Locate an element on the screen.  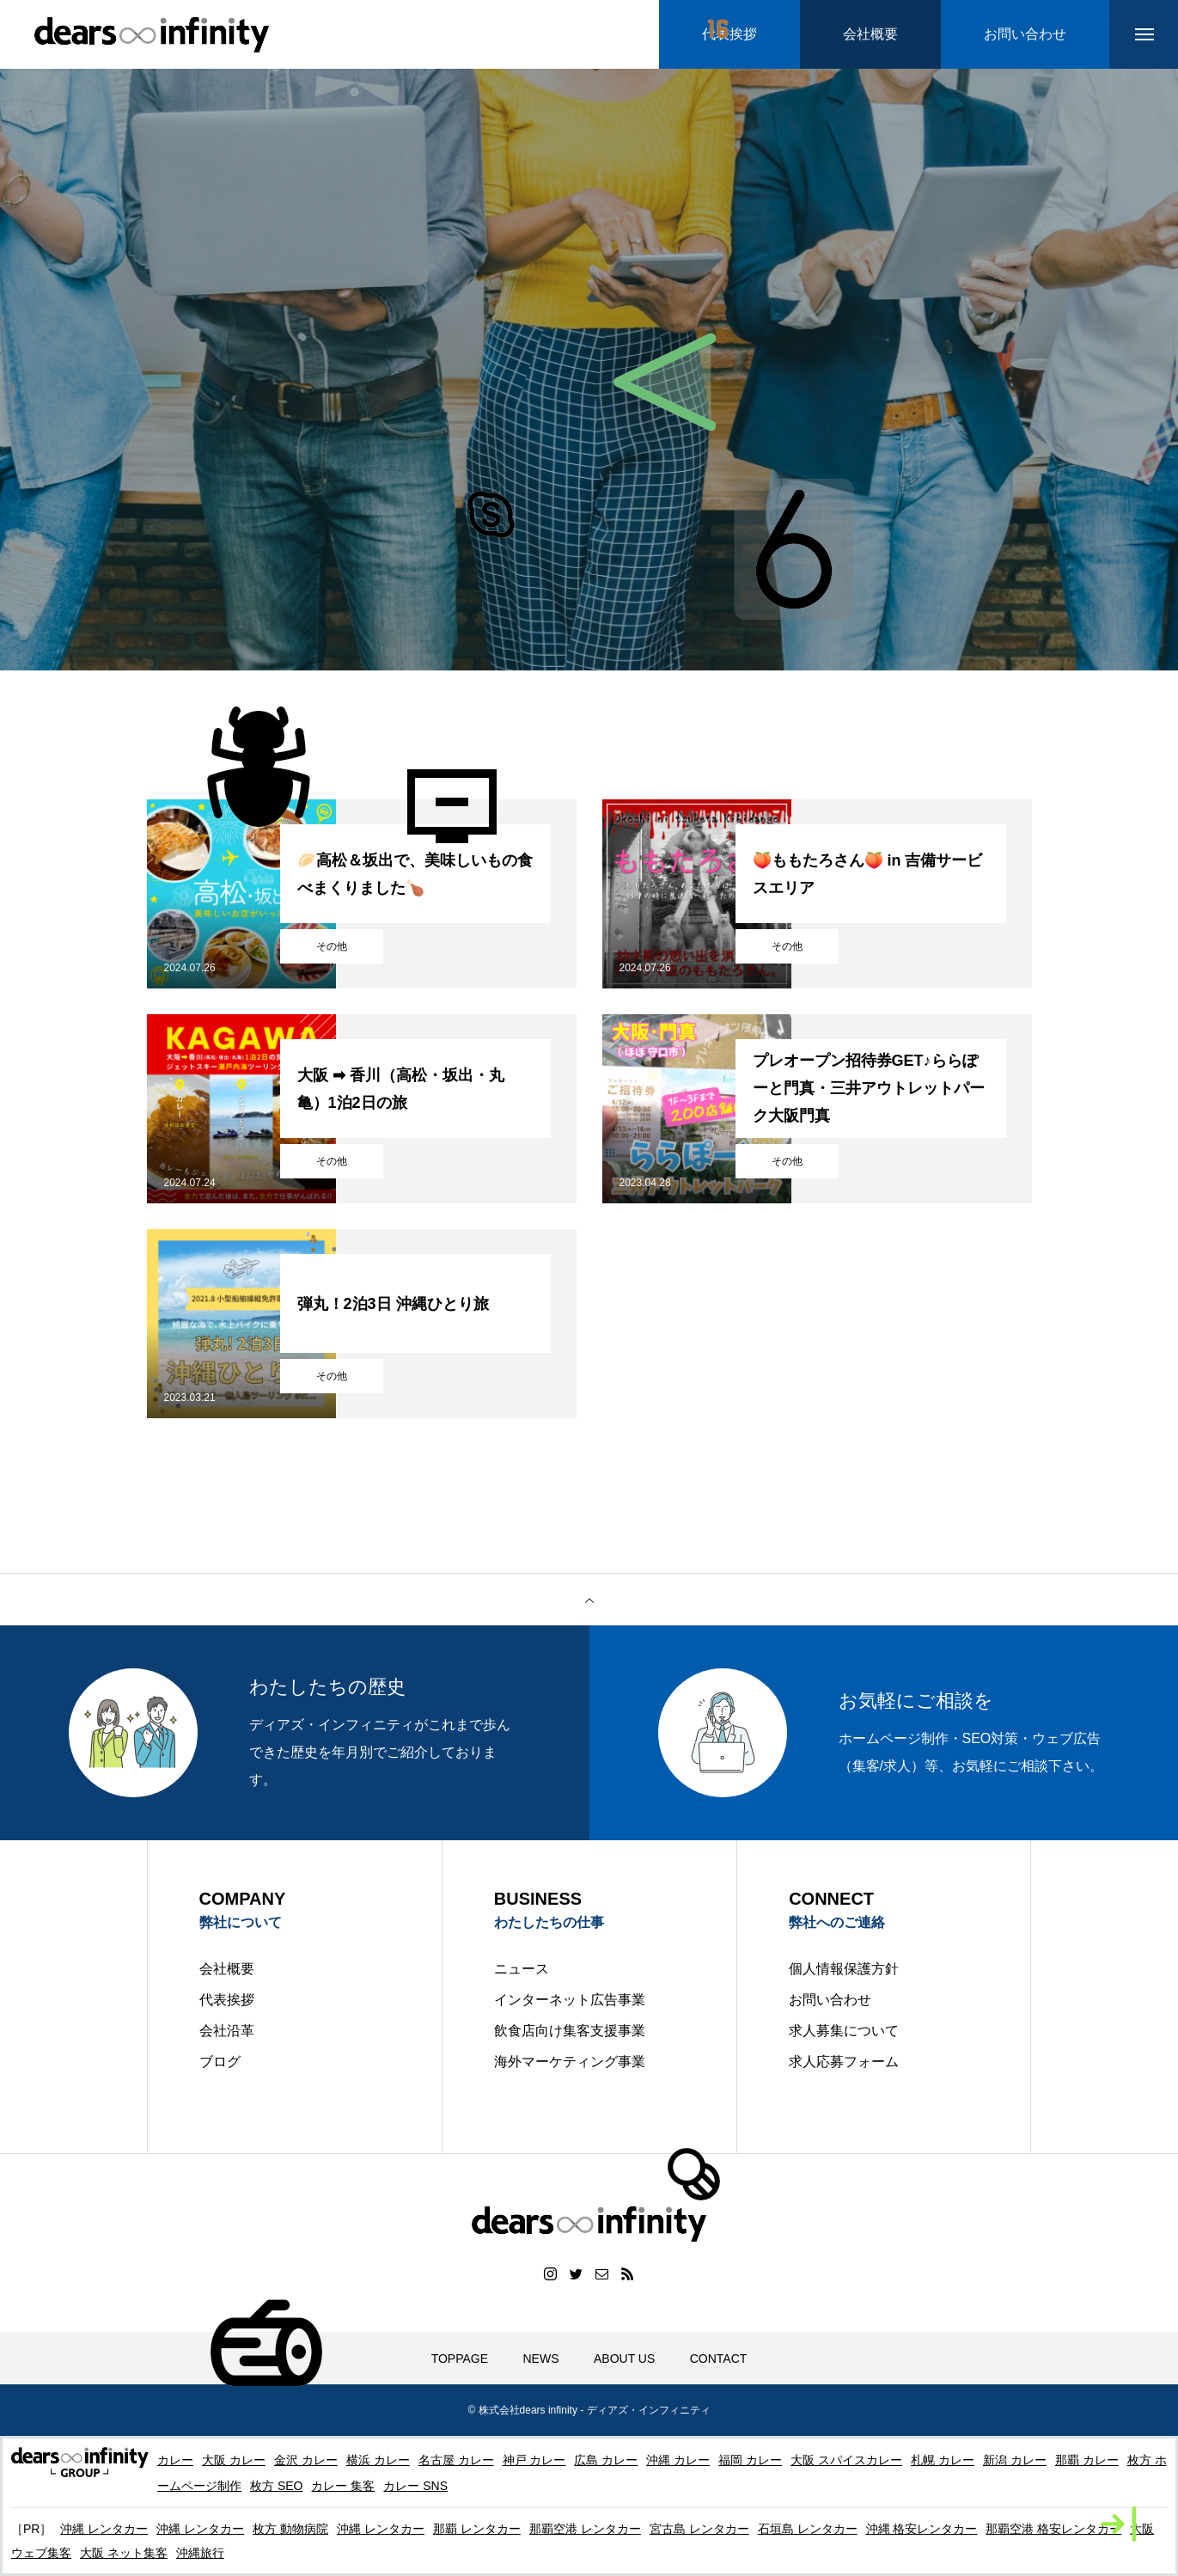
navigate back to the previous screen is located at coordinates (667, 382).